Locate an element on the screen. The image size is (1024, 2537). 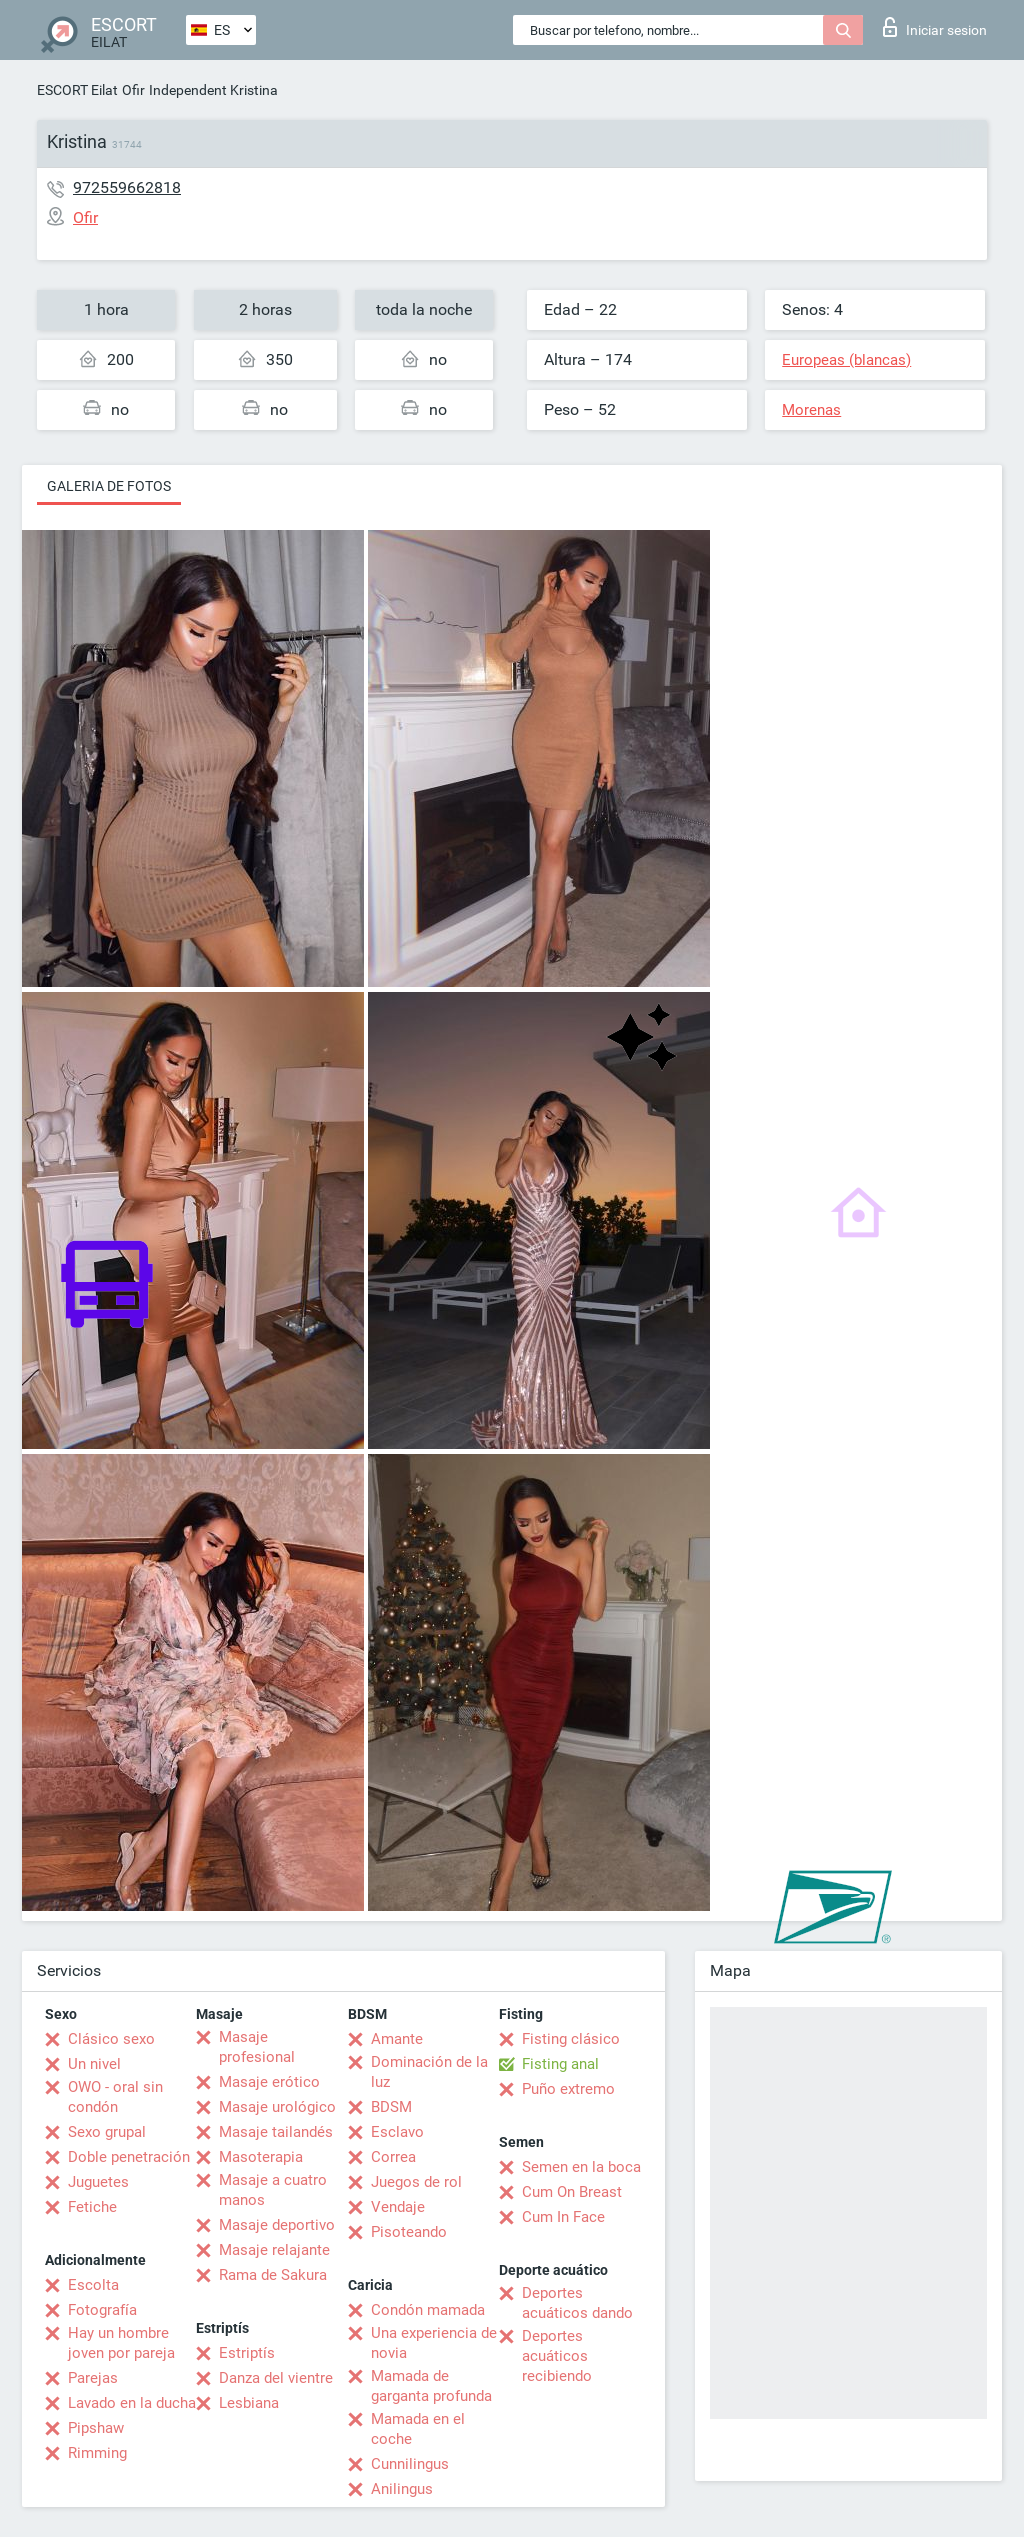
access USPS shipping and tracking services is located at coordinates (833, 1907).